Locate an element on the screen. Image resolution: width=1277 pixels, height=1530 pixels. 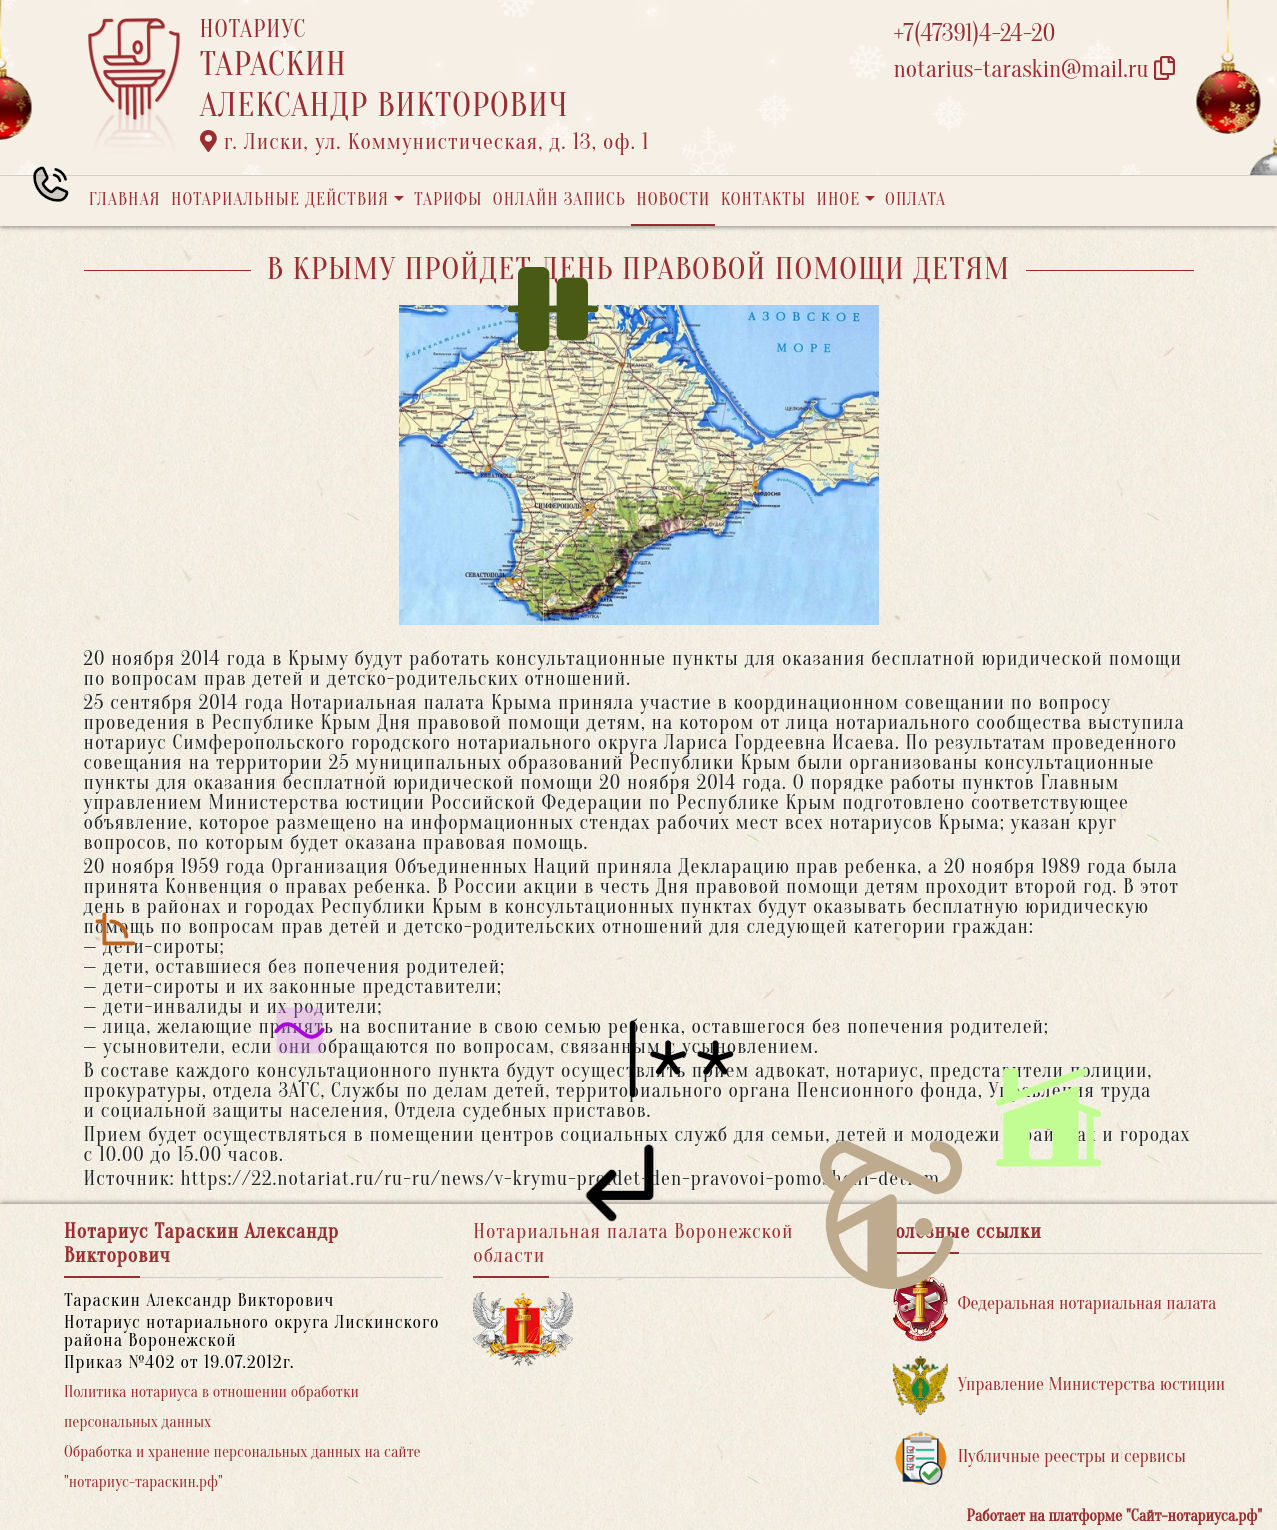
navigate to home screen is located at coordinates (1048, 1117).